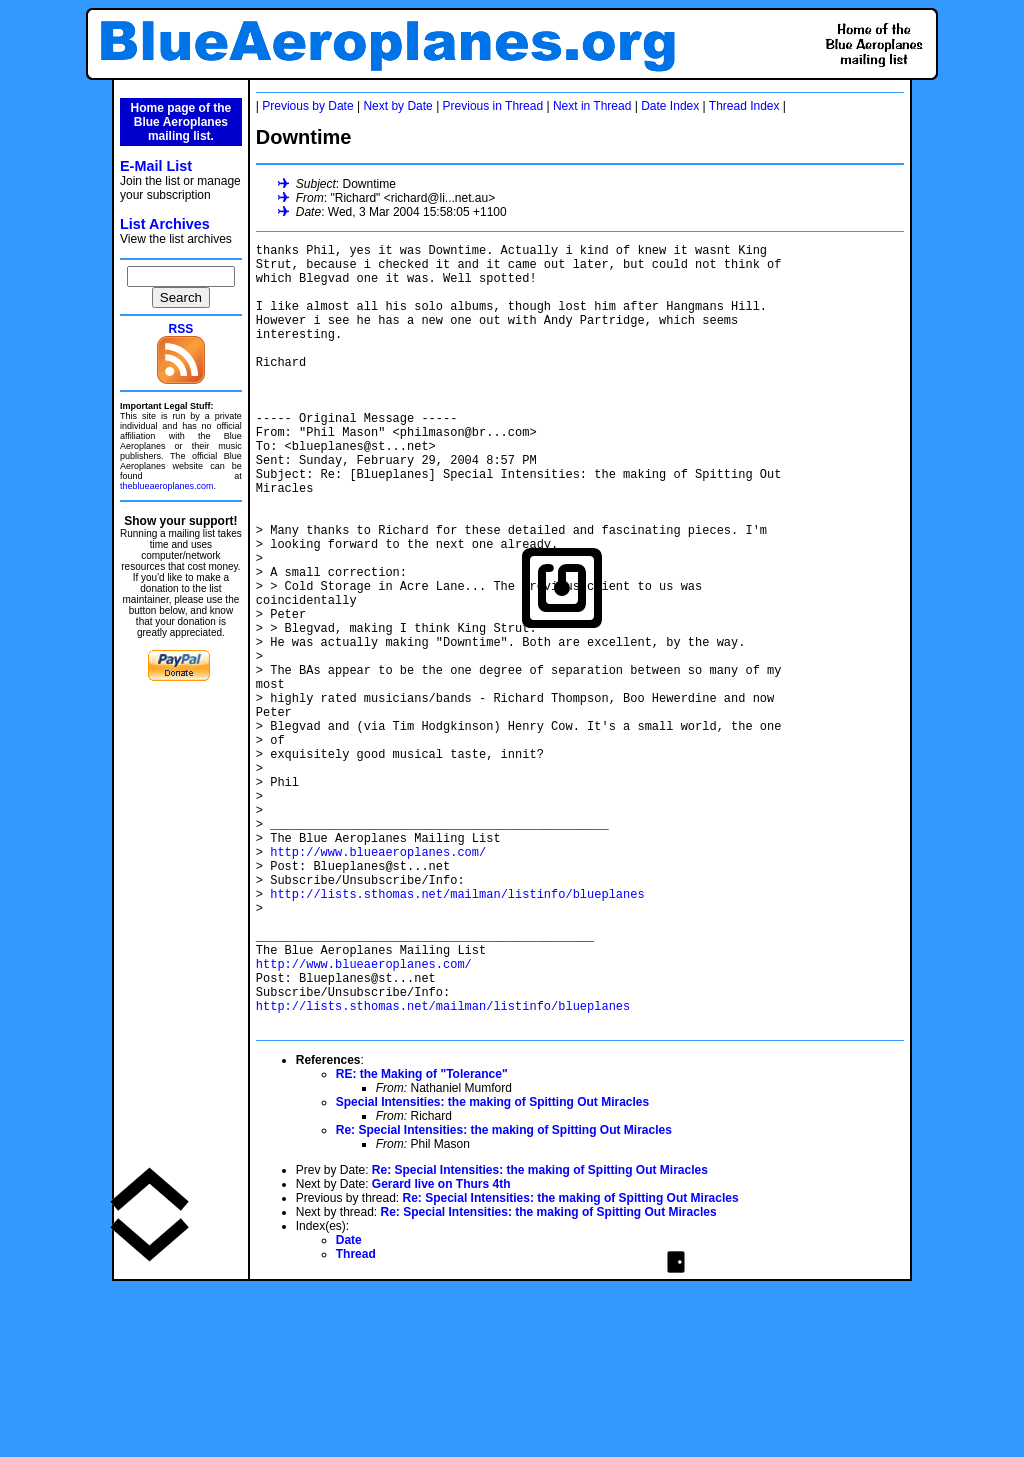 The image size is (1024, 1457). Describe the element at coordinates (562, 588) in the screenshot. I see `tap to enable nfc connectivity` at that location.